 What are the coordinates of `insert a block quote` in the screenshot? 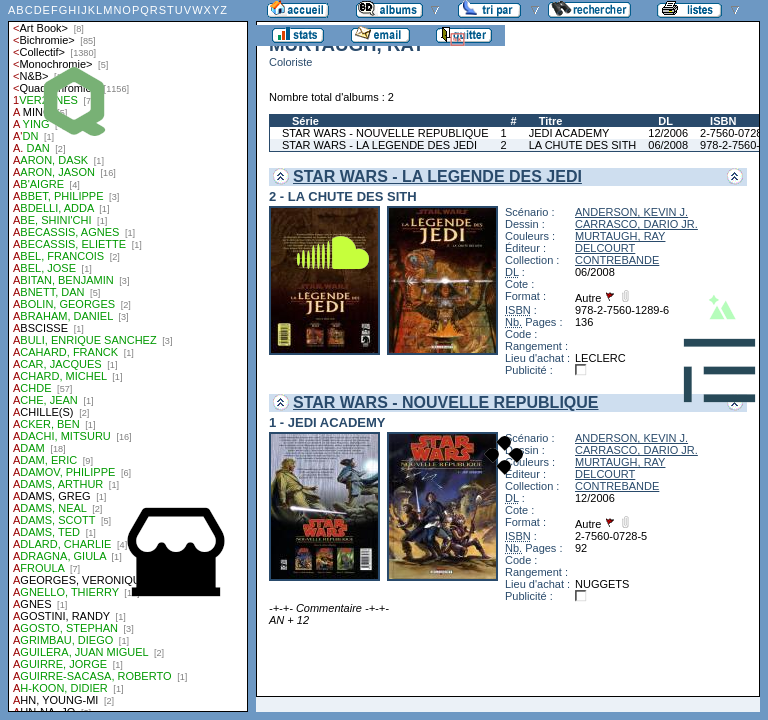 It's located at (719, 370).